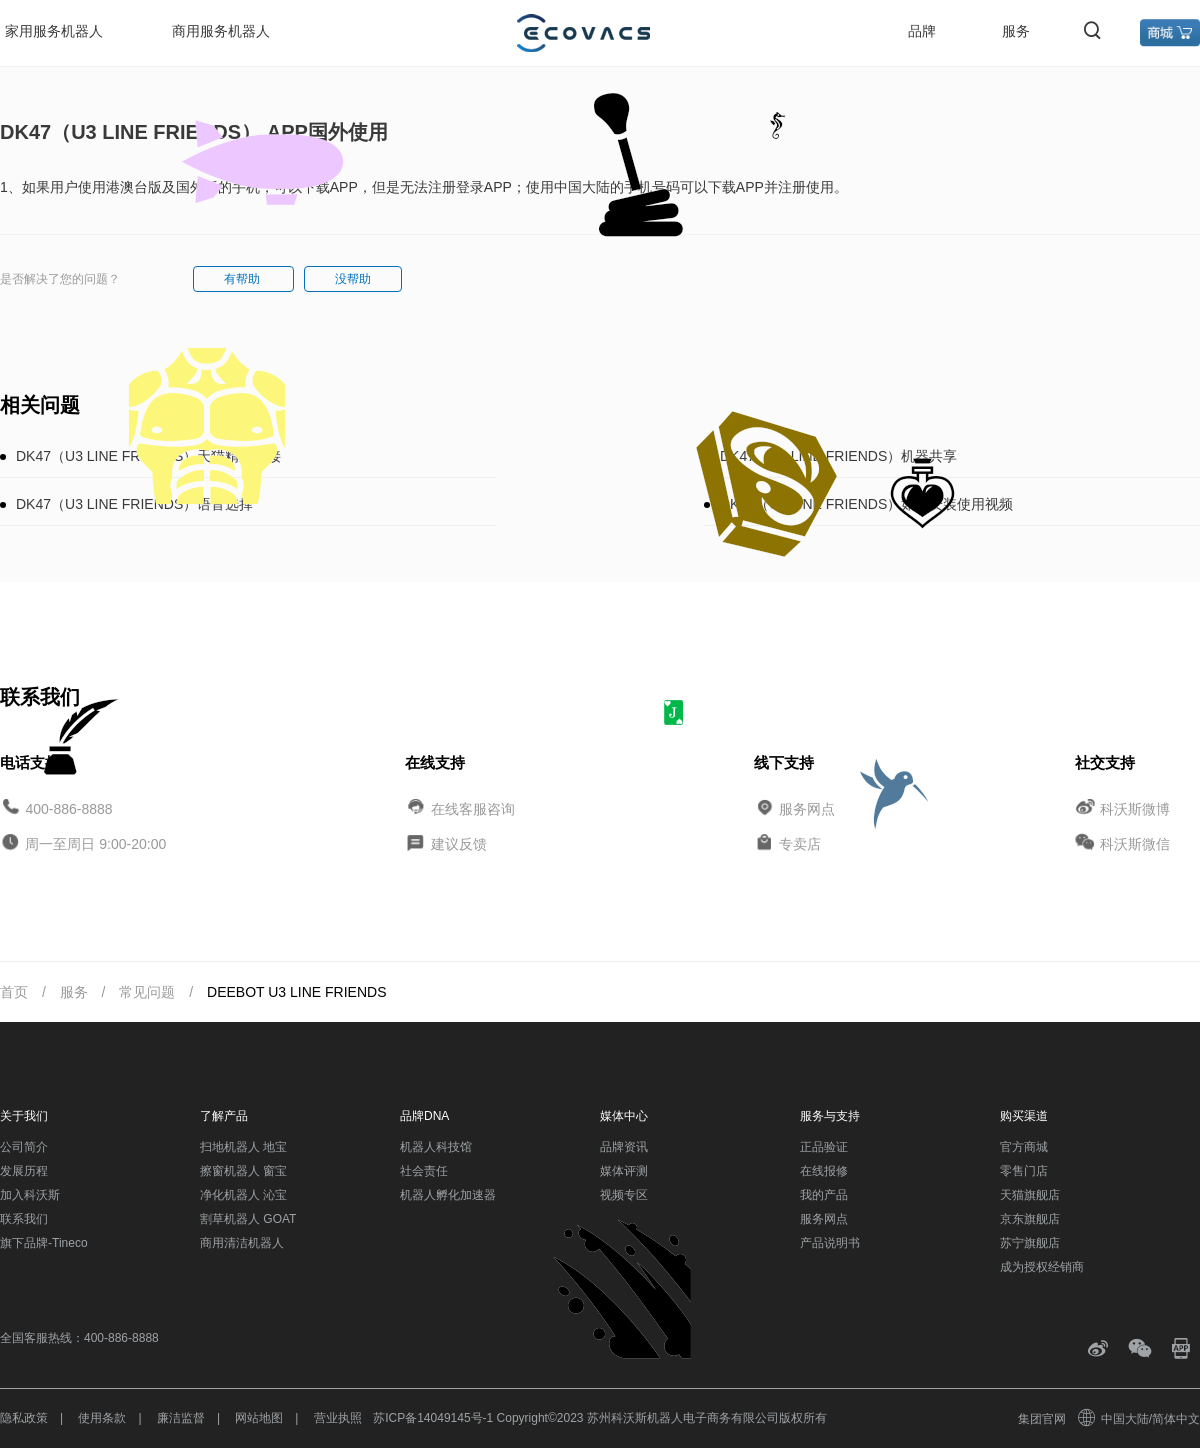 This screenshot has height=1448, width=1200. I want to click on use a health potion to restore HP, so click(922, 493).